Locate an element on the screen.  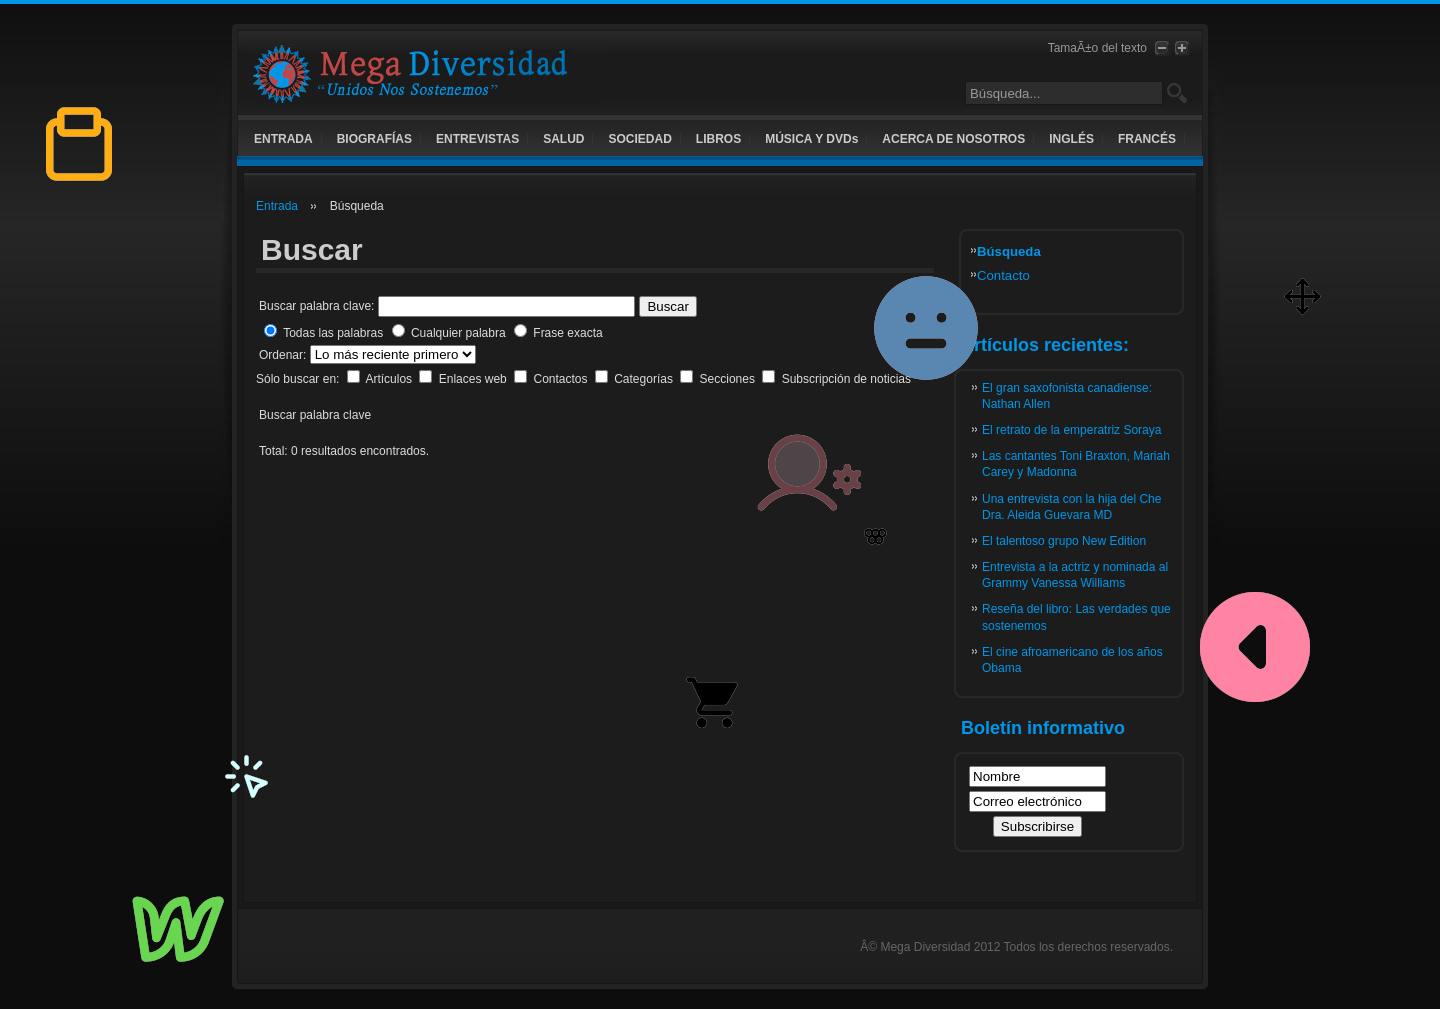
move or reposition an element is located at coordinates (1302, 296).